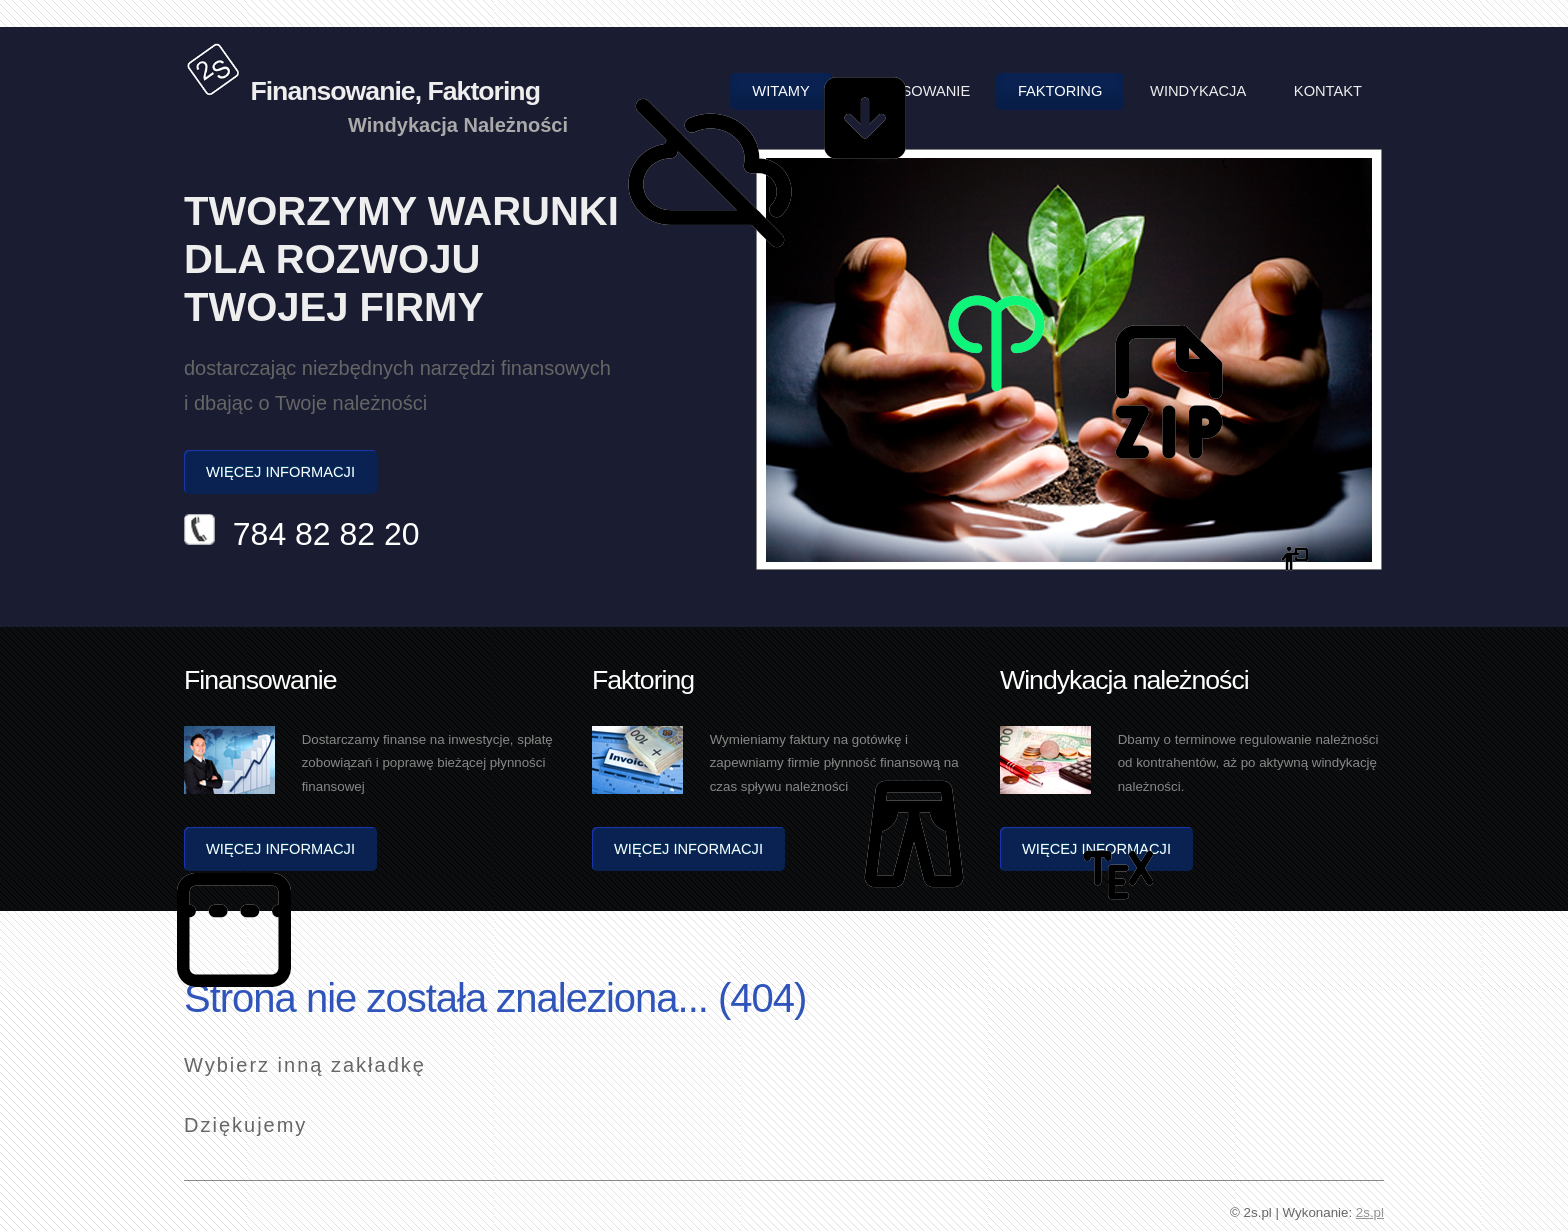 The image size is (1568, 1231). I want to click on browse pants or bottoms category, so click(914, 834).